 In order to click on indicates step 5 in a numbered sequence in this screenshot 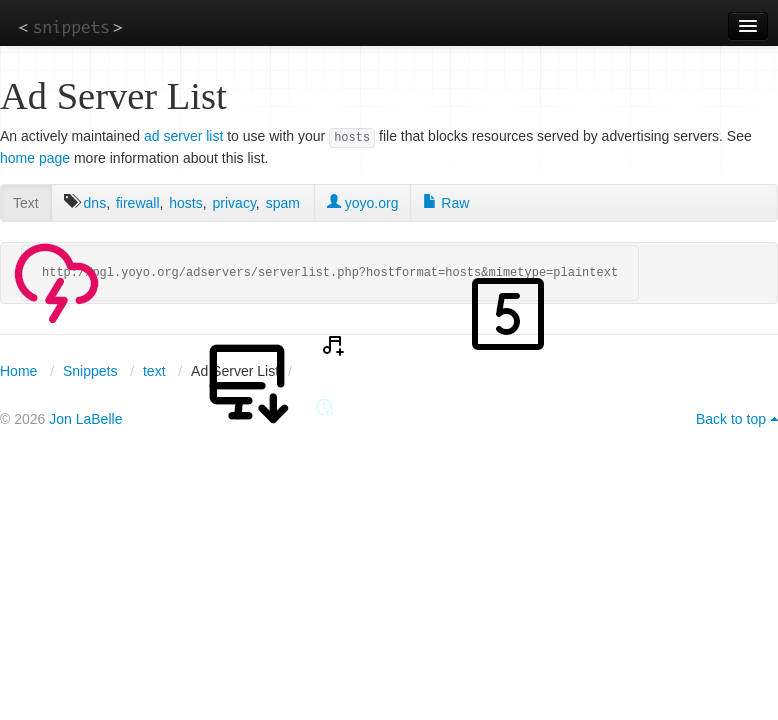, I will do `click(508, 314)`.